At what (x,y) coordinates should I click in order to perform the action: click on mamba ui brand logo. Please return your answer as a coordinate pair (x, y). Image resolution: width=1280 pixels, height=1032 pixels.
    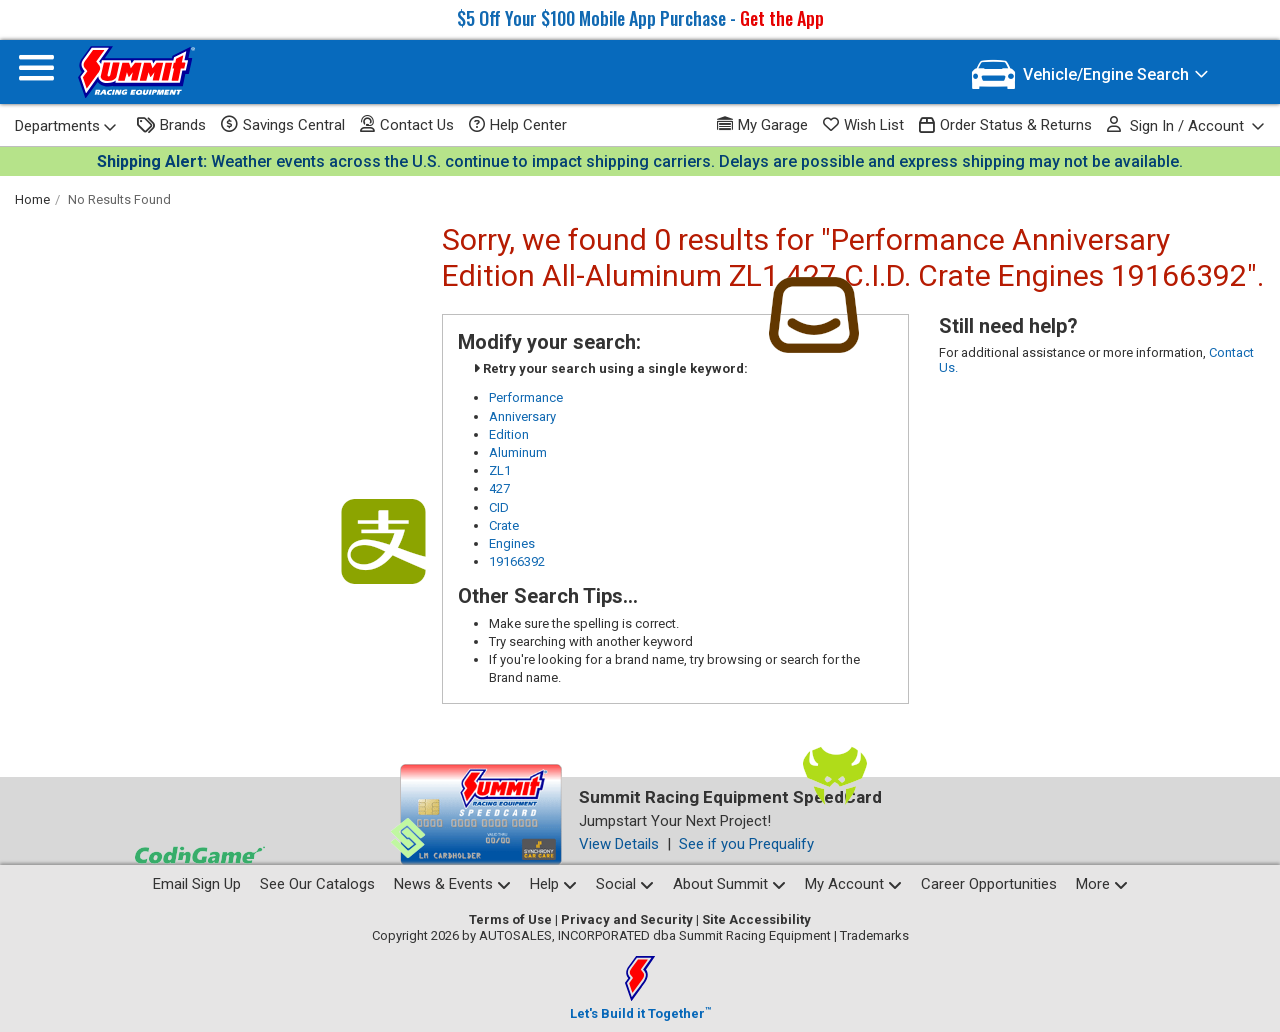
    Looking at the image, I should click on (835, 776).